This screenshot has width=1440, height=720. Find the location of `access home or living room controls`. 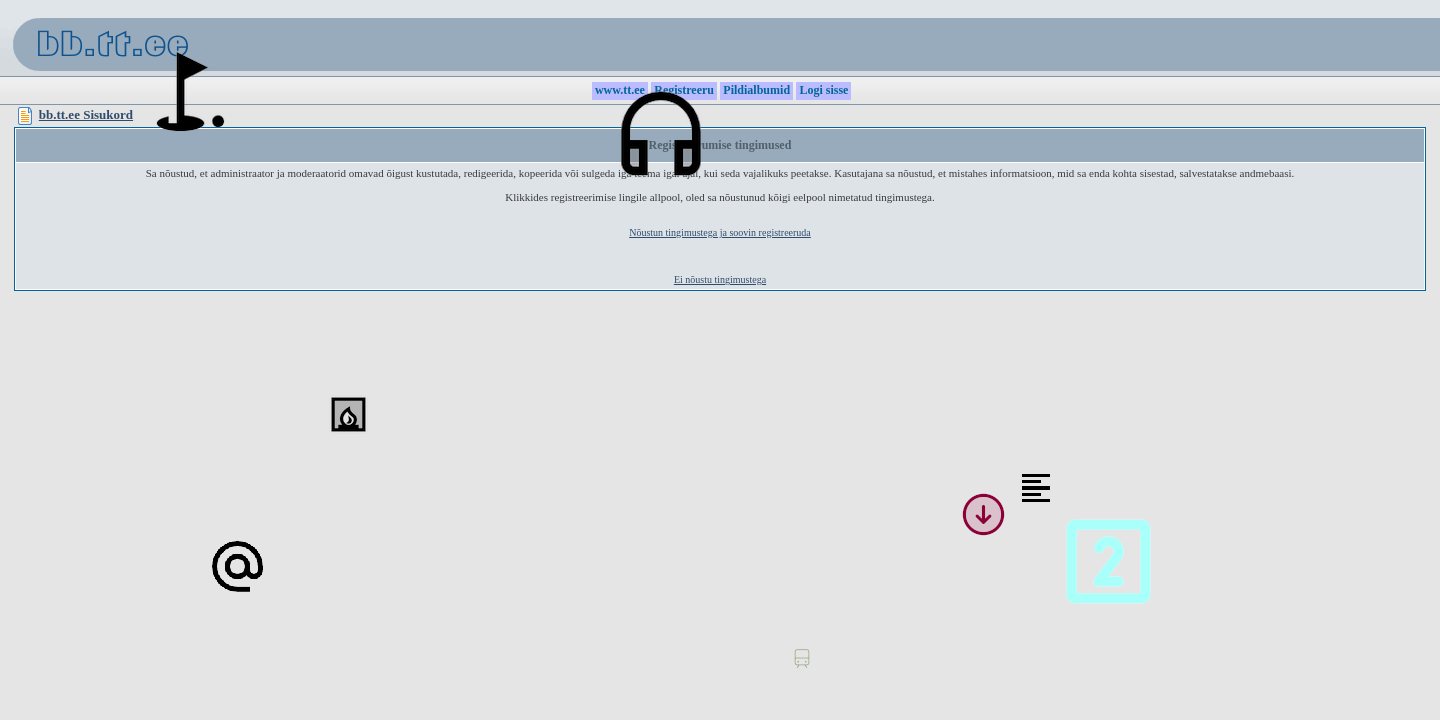

access home or living room controls is located at coordinates (348, 414).